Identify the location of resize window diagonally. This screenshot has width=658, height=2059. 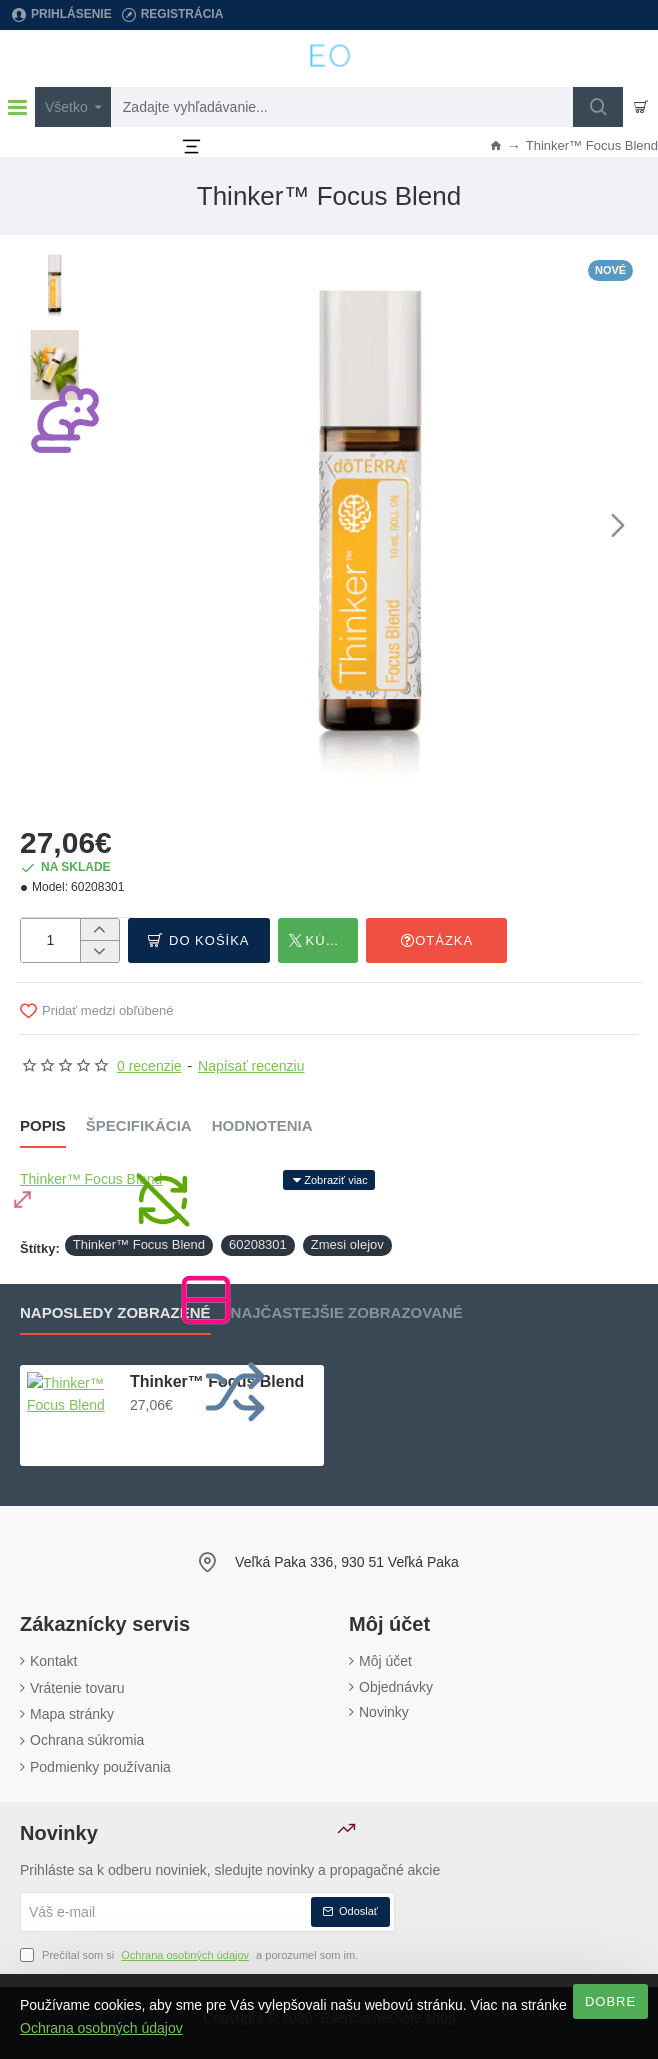
(22, 1199).